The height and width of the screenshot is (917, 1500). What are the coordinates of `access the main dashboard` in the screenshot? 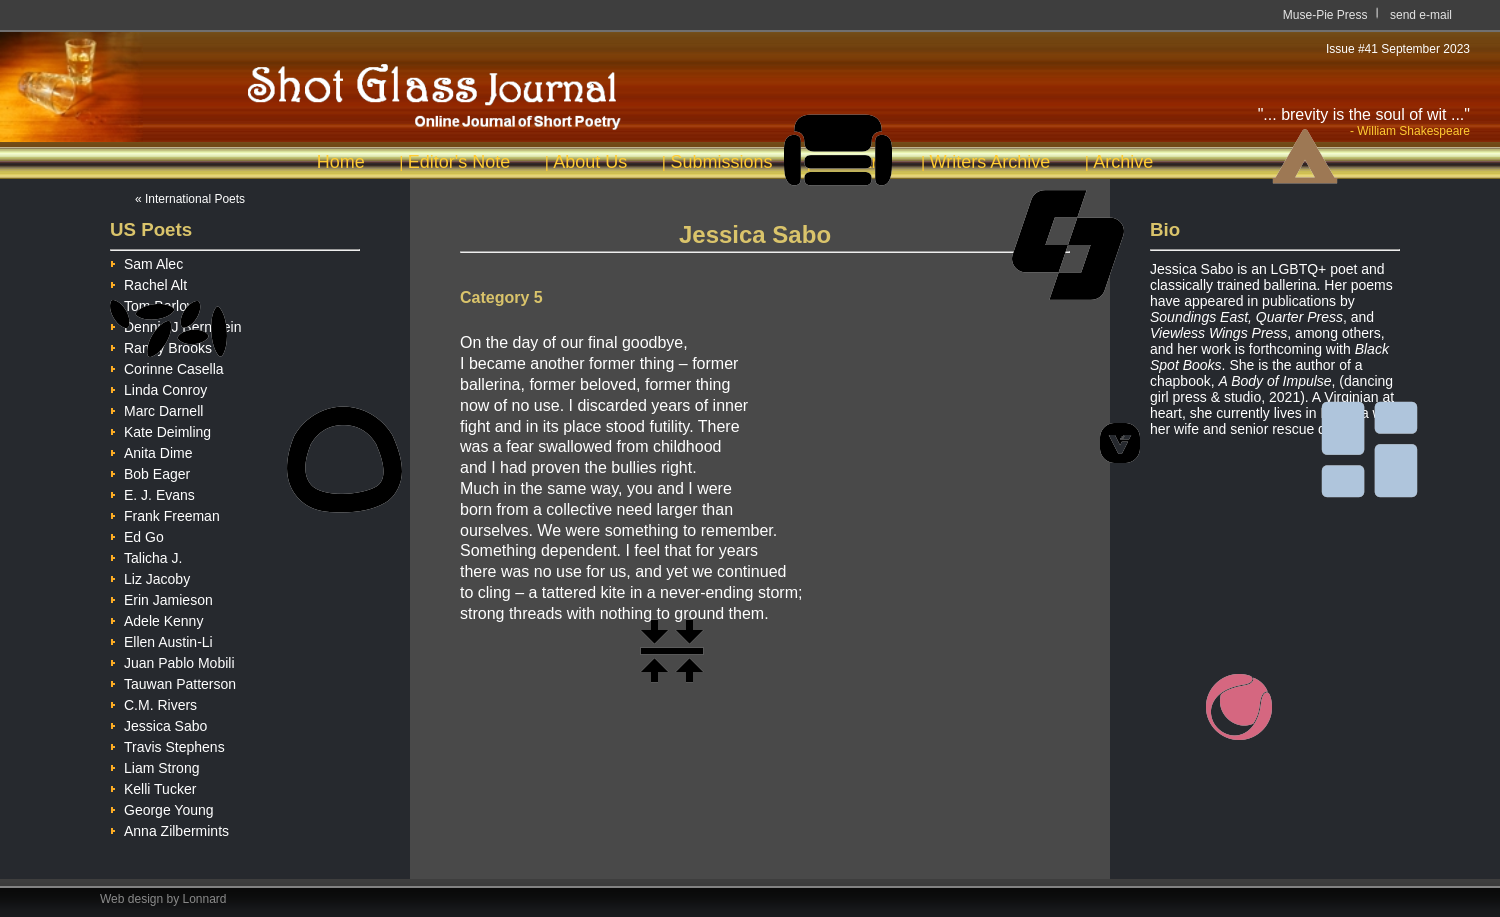 It's located at (1369, 449).